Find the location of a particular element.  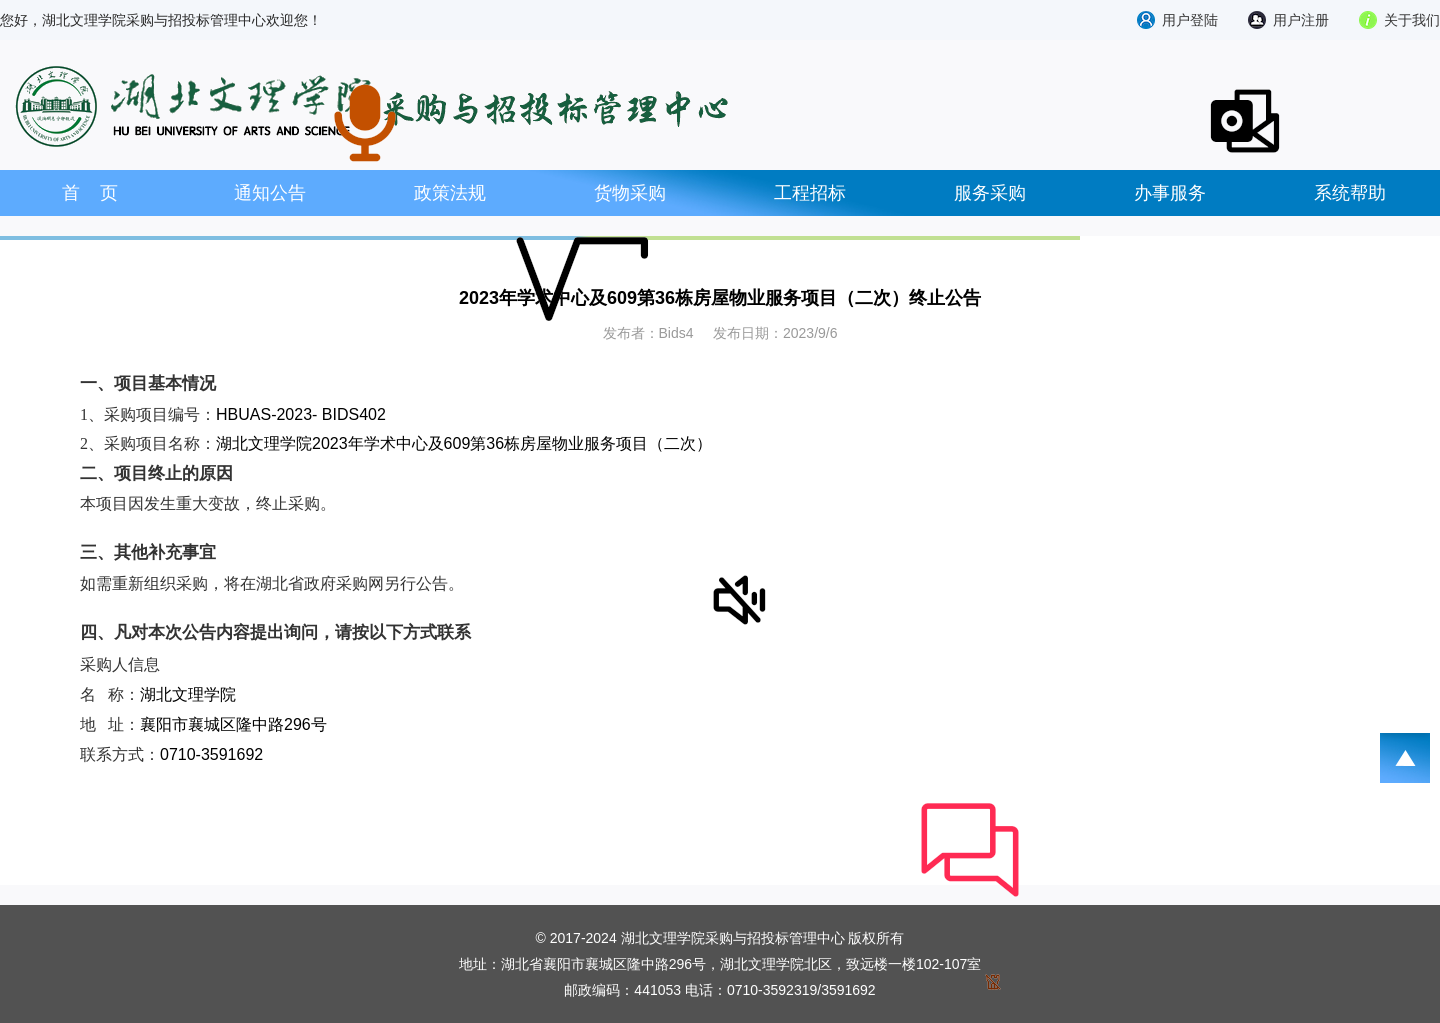

indicates tower or signal is offline is located at coordinates (993, 982).